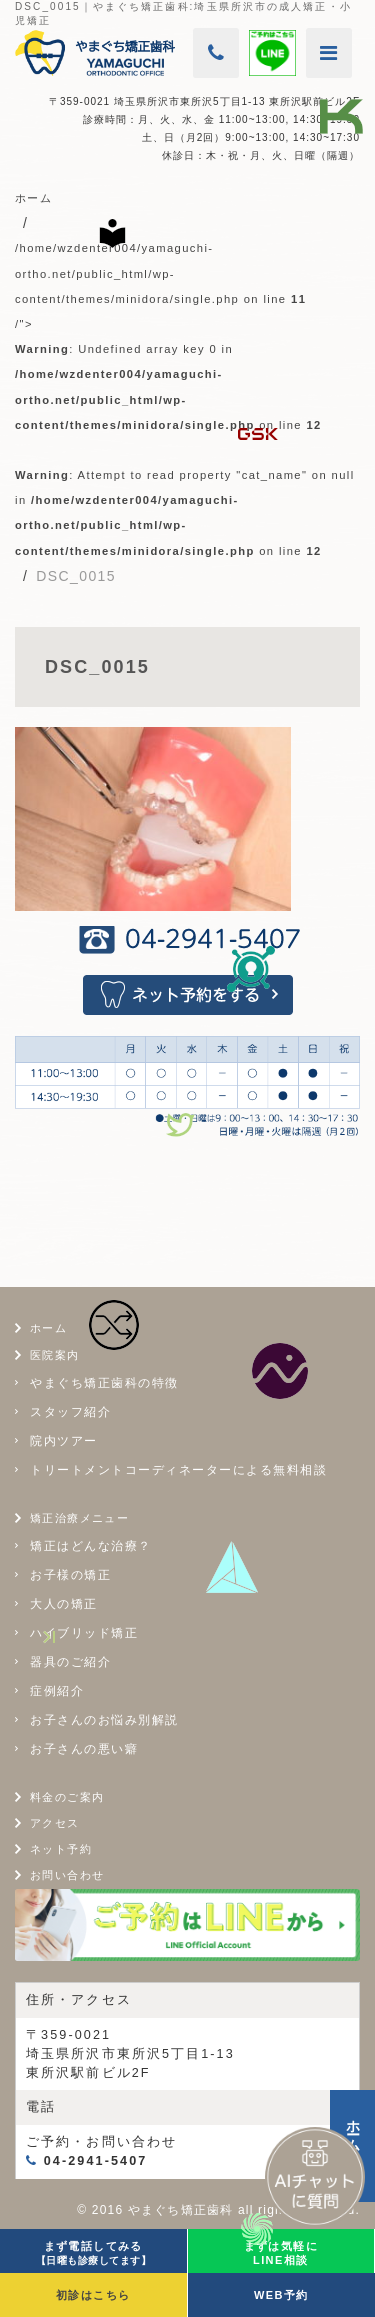 Image resolution: width=375 pixels, height=2317 pixels. Describe the element at coordinates (114, 1325) in the screenshot. I see `changedetection app logo` at that location.